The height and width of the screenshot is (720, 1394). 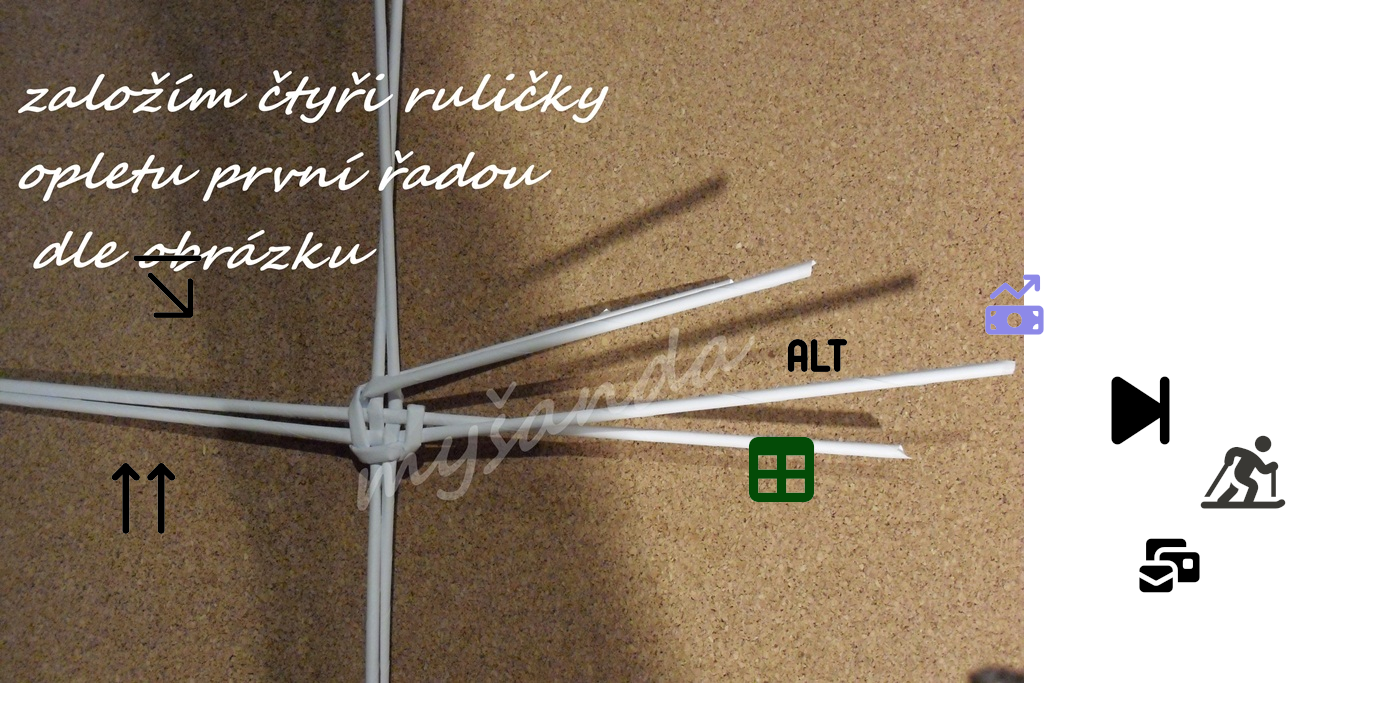 I want to click on keyboard alt key indicator, so click(x=817, y=355).